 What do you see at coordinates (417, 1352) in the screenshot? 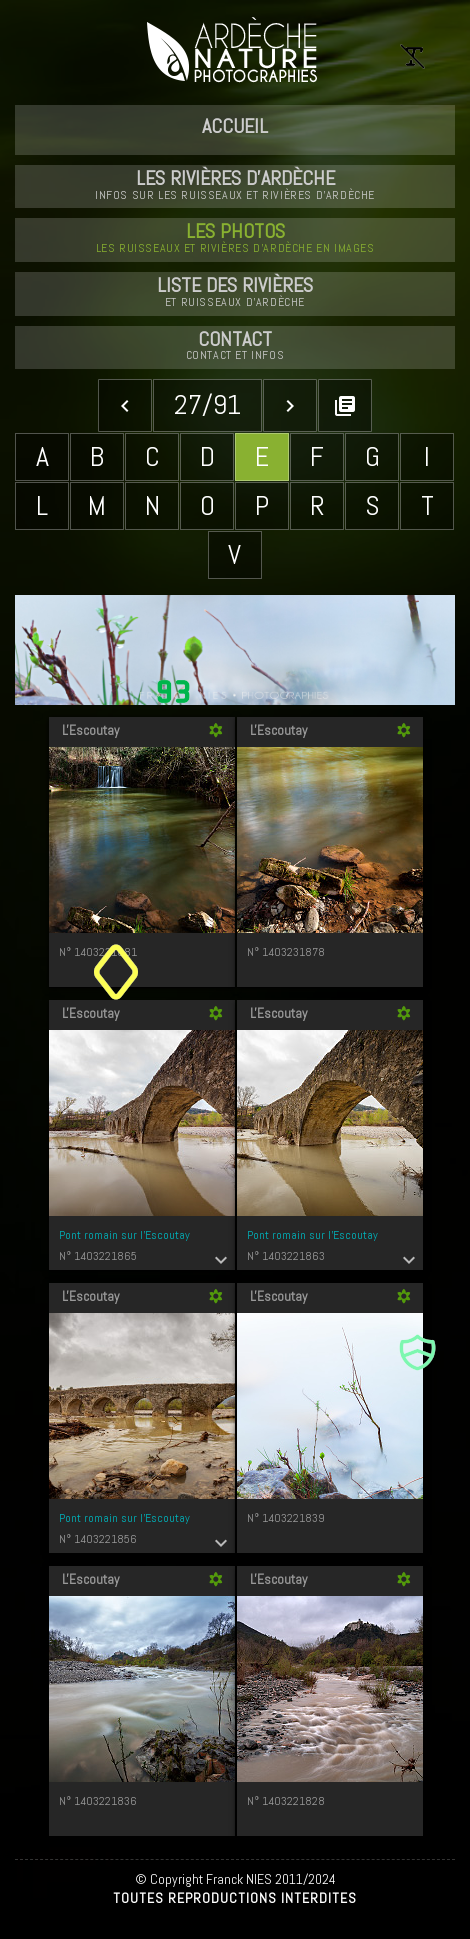
I see `access security or protection settings` at bounding box center [417, 1352].